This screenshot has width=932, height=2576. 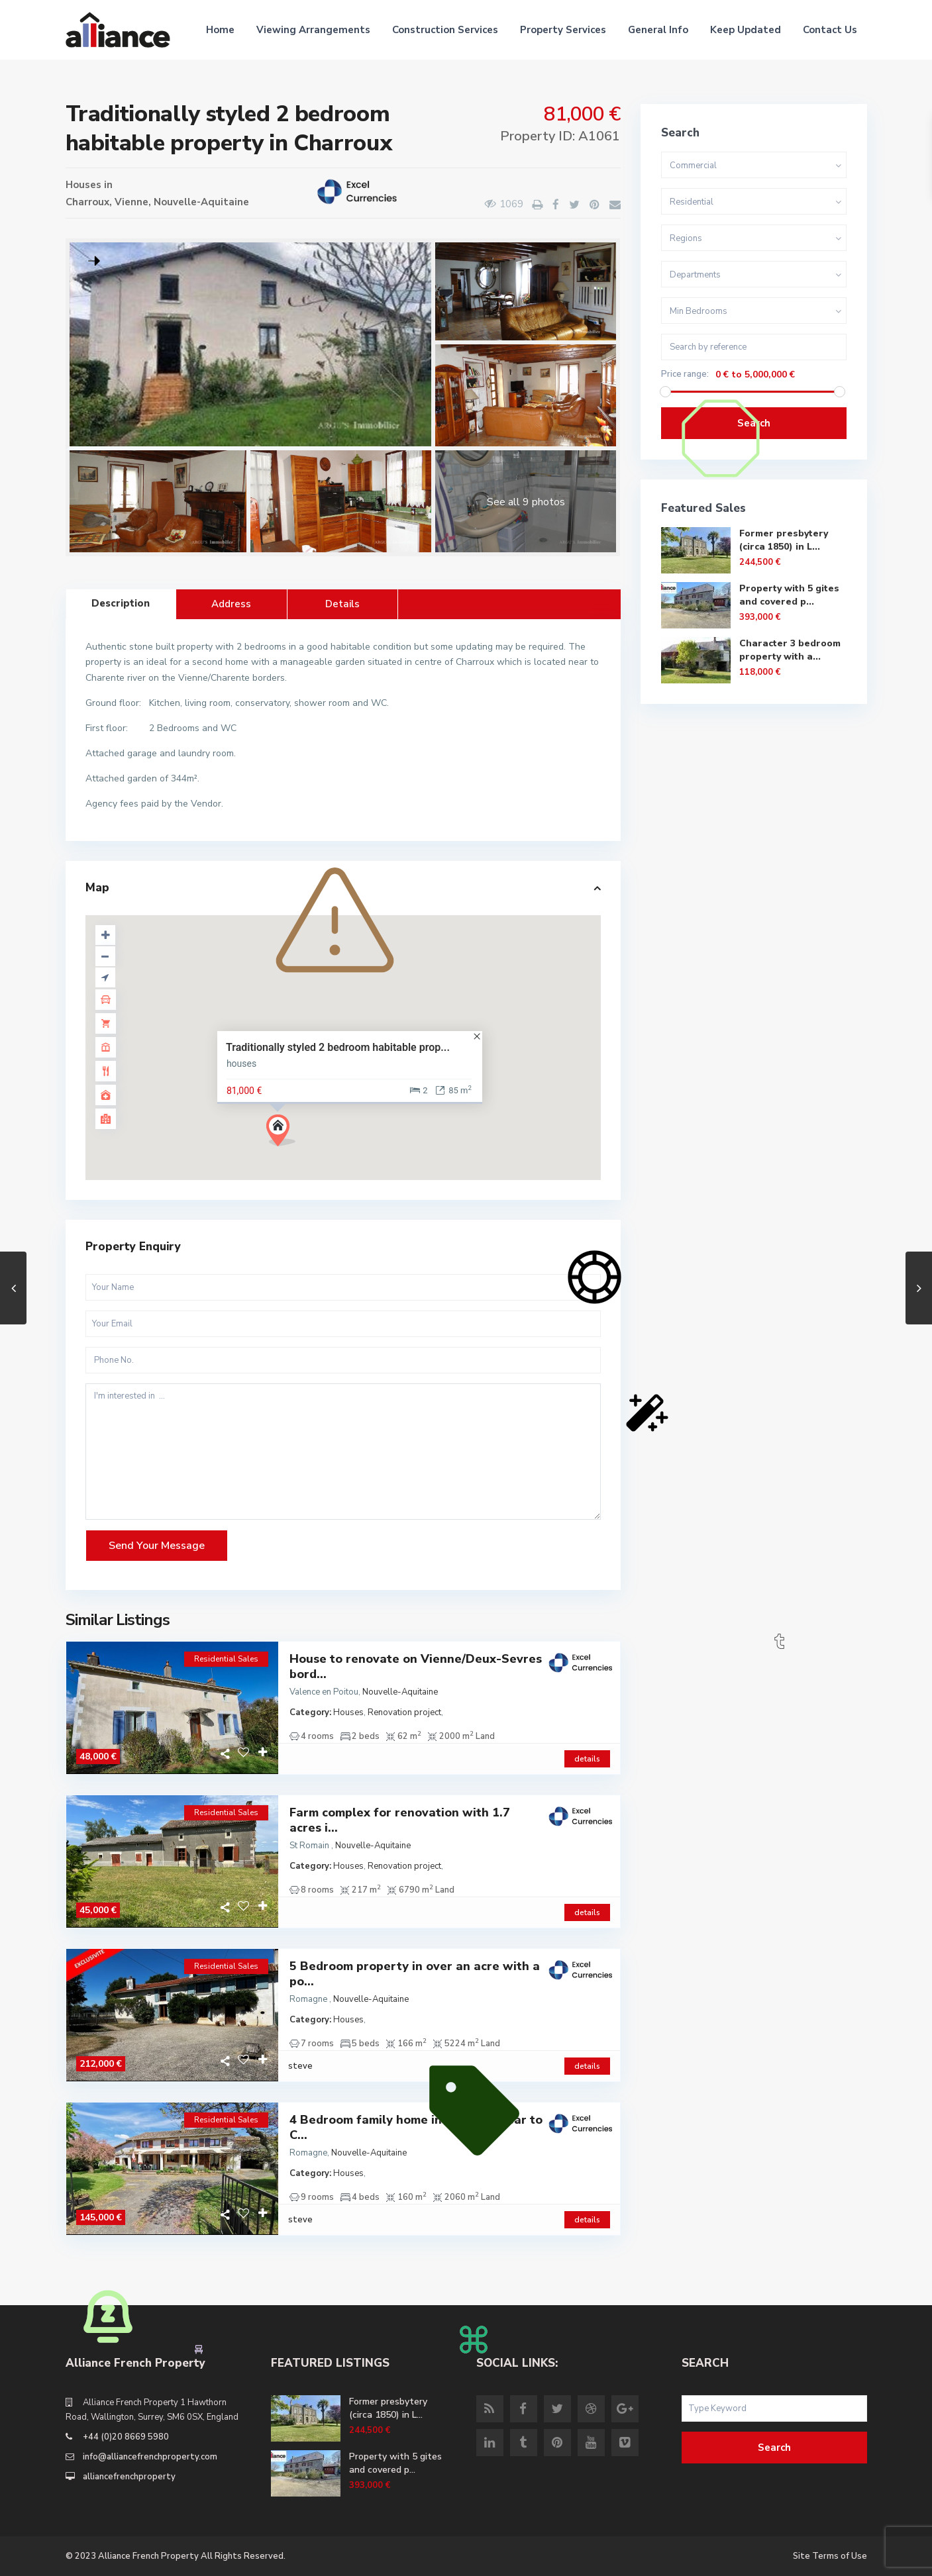 I want to click on apply automatic enhancements or effects, so click(x=645, y=1412).